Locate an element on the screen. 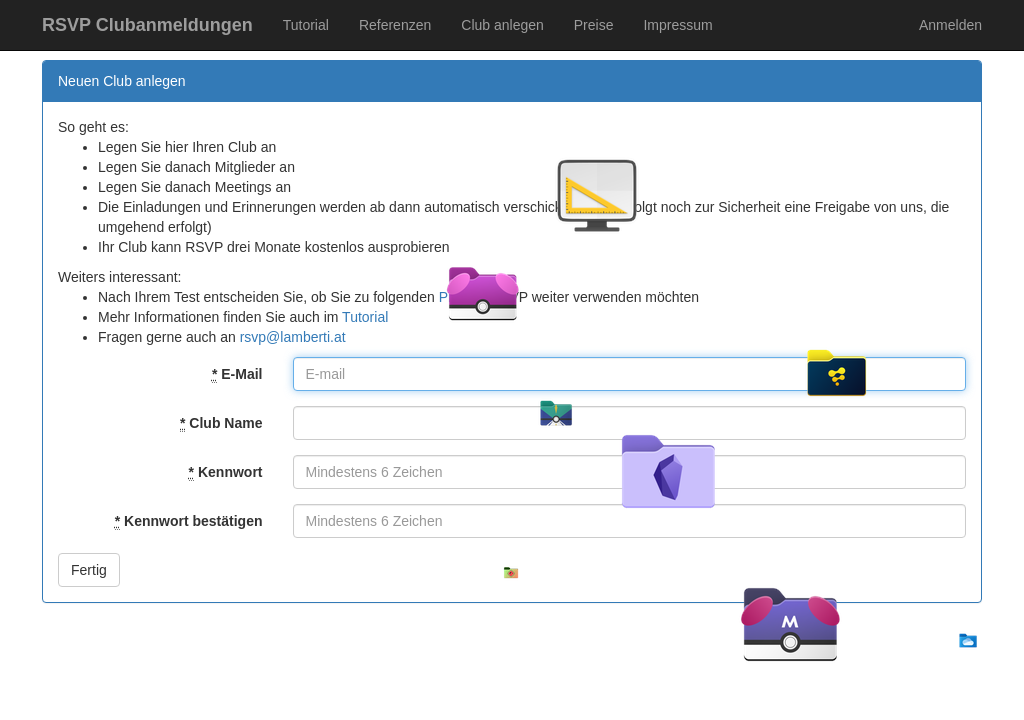  open OneDrive synced folder is located at coordinates (968, 641).